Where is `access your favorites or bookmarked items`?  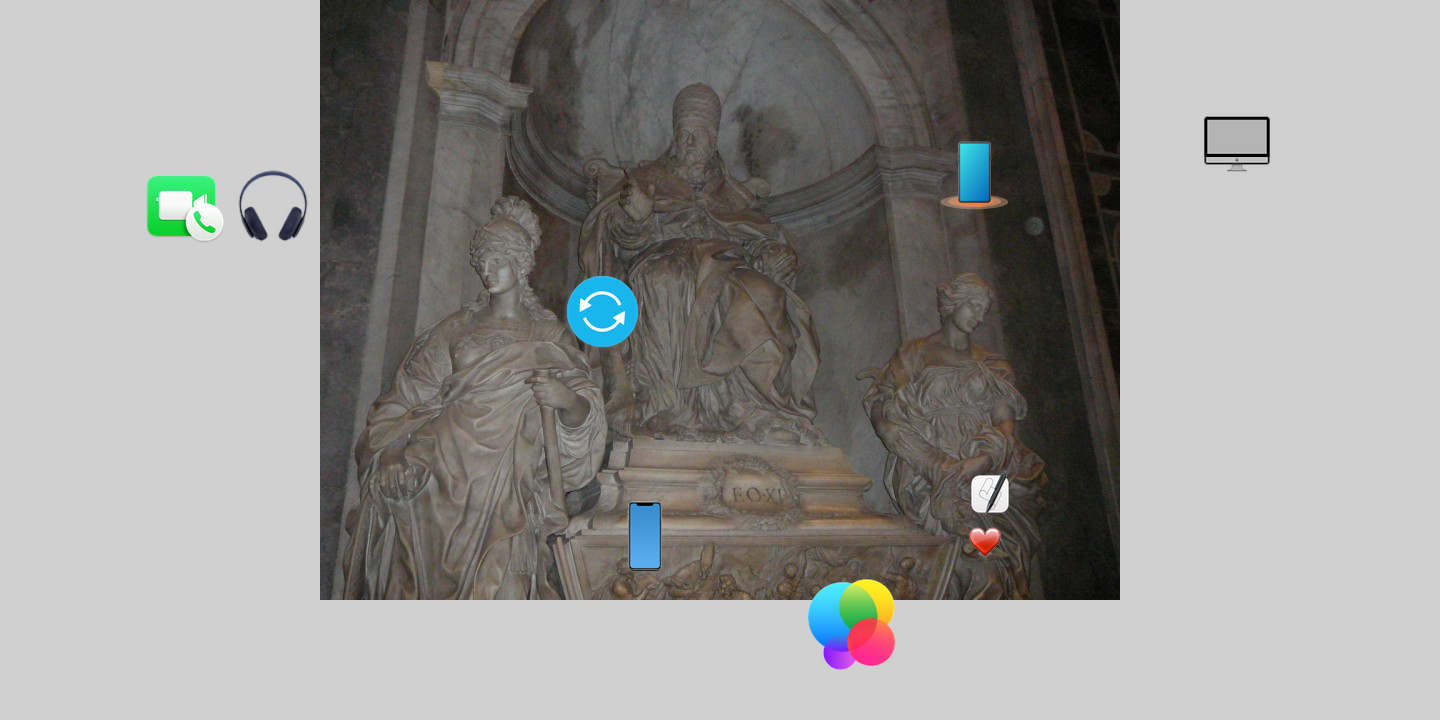 access your favorites or bookmarked items is located at coordinates (985, 540).